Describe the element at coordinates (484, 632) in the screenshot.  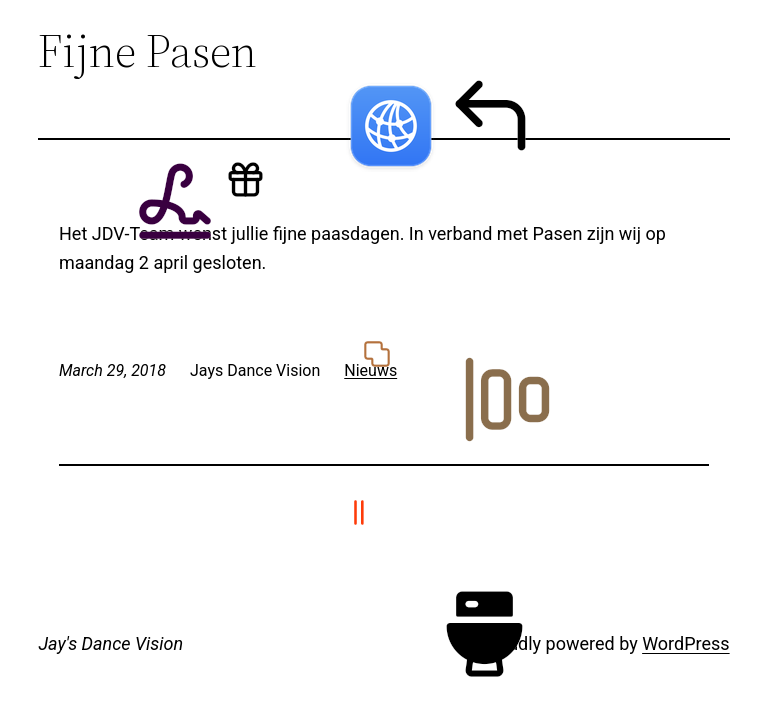
I see `locate nearby restrooms` at that location.